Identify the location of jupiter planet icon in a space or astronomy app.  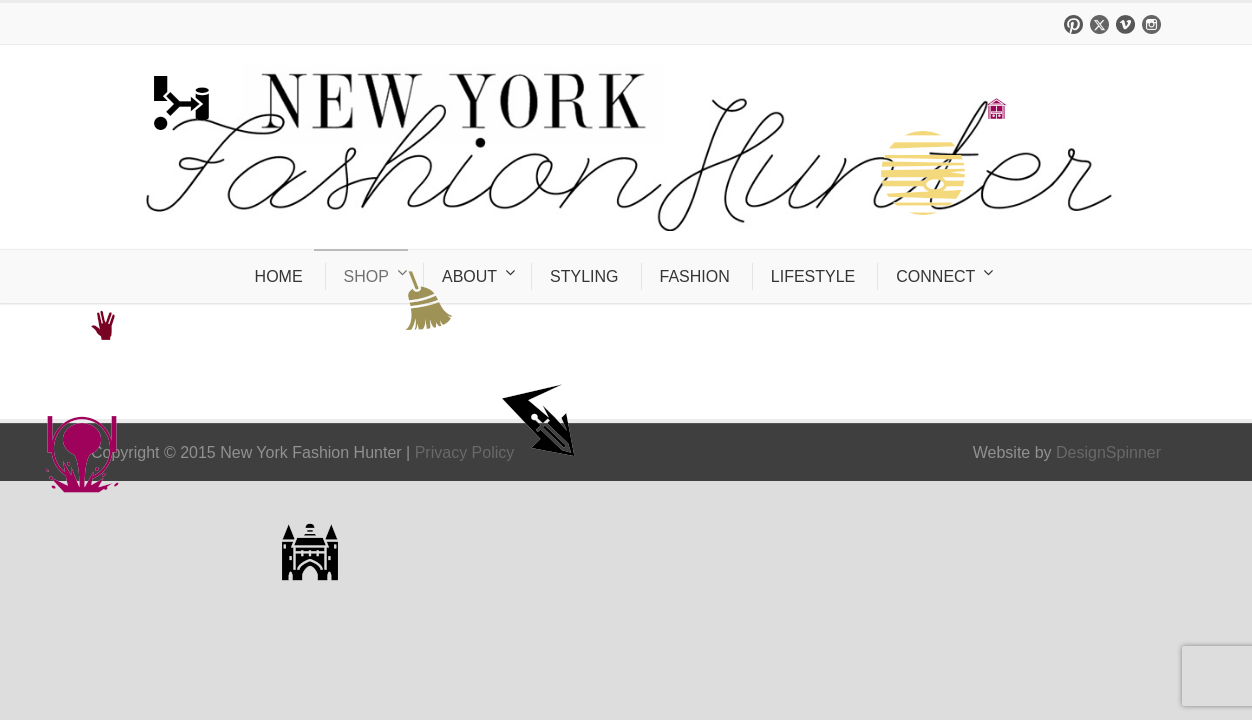
(923, 173).